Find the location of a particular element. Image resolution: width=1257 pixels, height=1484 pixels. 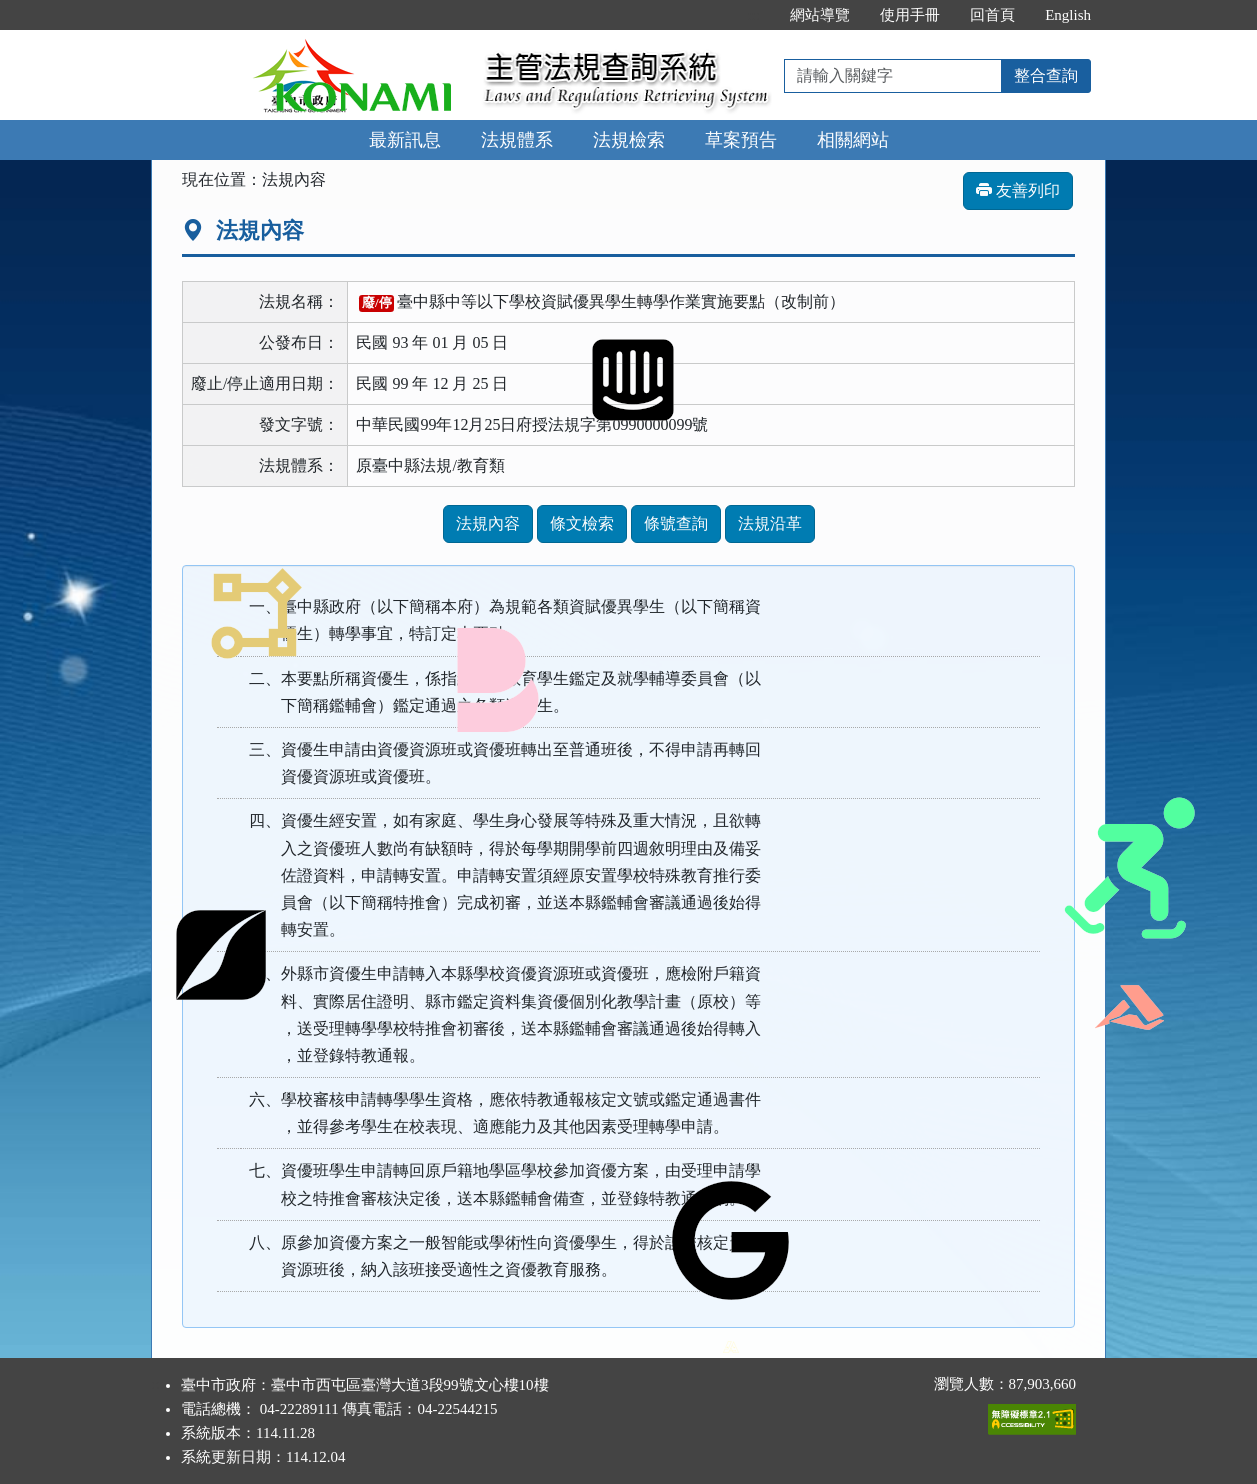

sign in with Google is located at coordinates (730, 1240).